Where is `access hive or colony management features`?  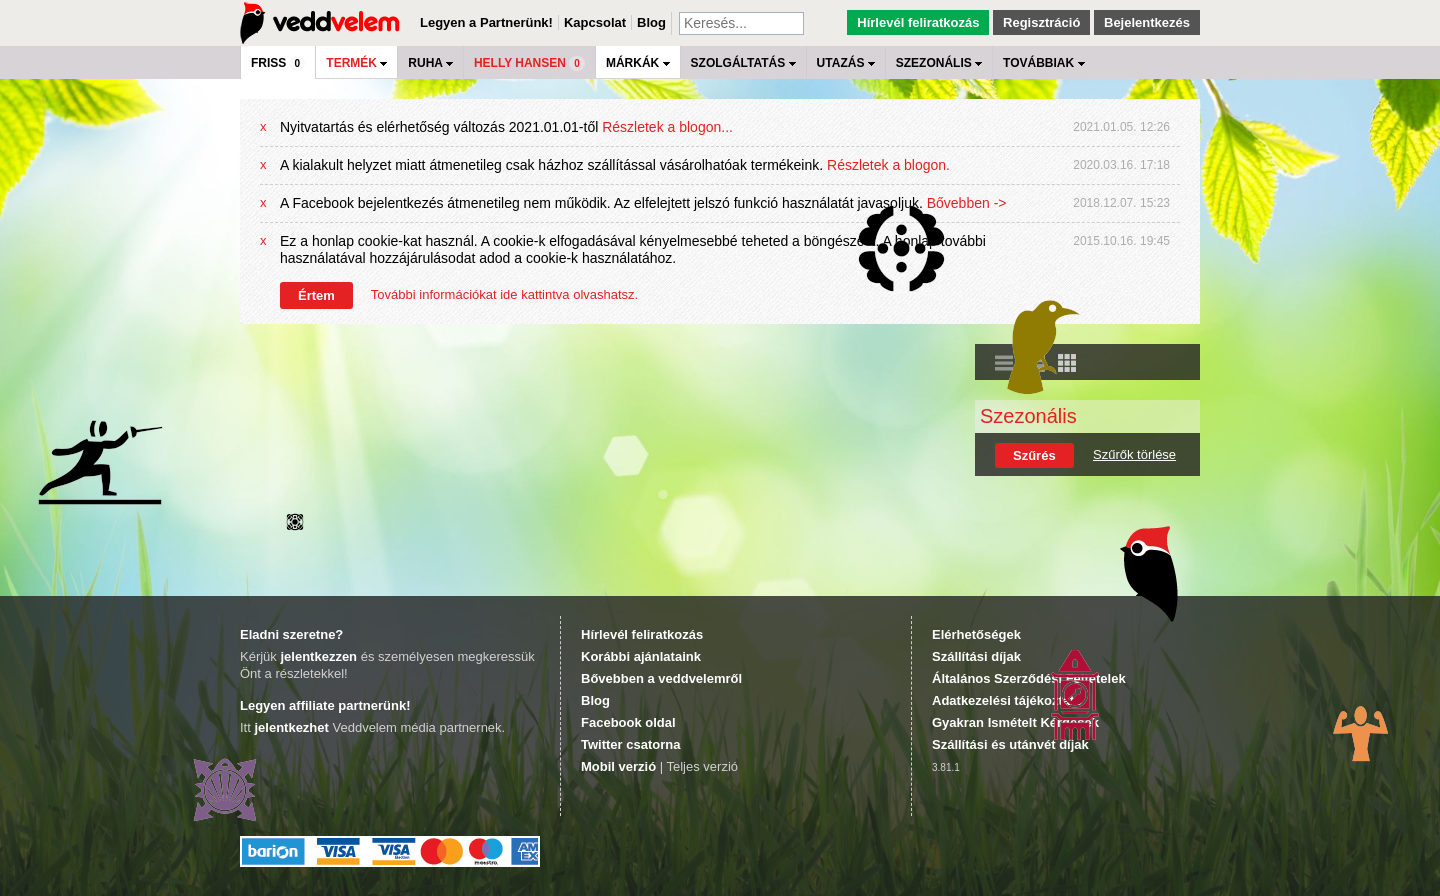 access hive or colony management features is located at coordinates (901, 248).